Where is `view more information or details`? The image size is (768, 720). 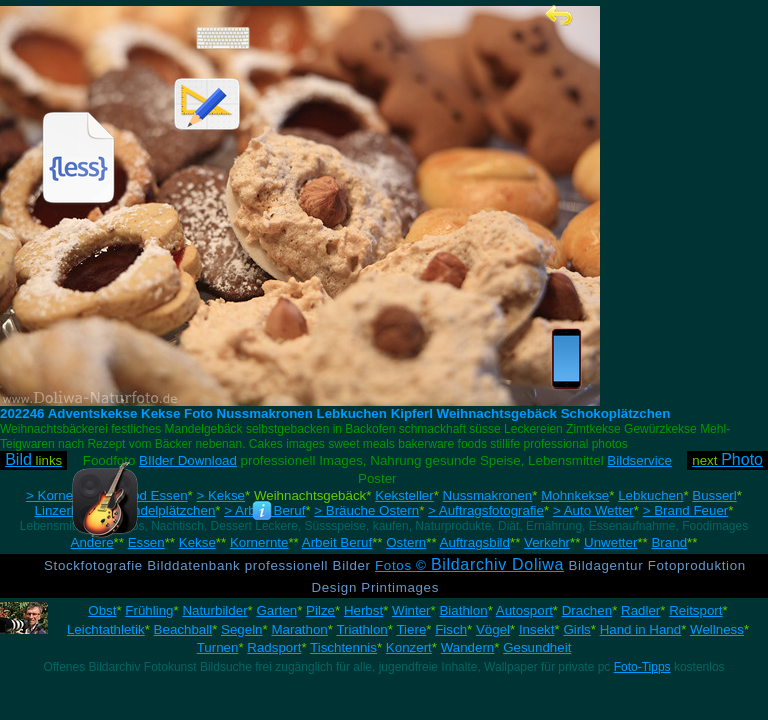
view more information or details is located at coordinates (262, 511).